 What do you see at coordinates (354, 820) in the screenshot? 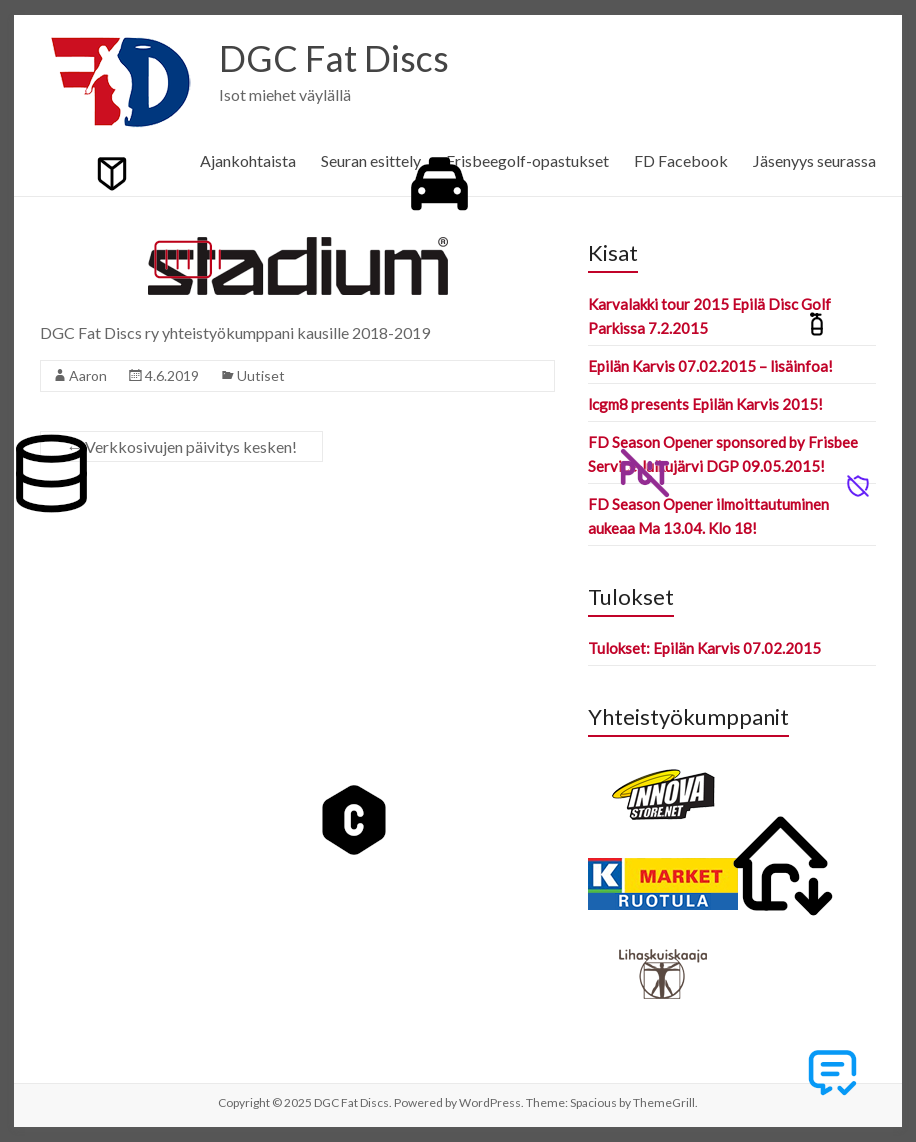
I see `indicates a "C" category or classification level` at bounding box center [354, 820].